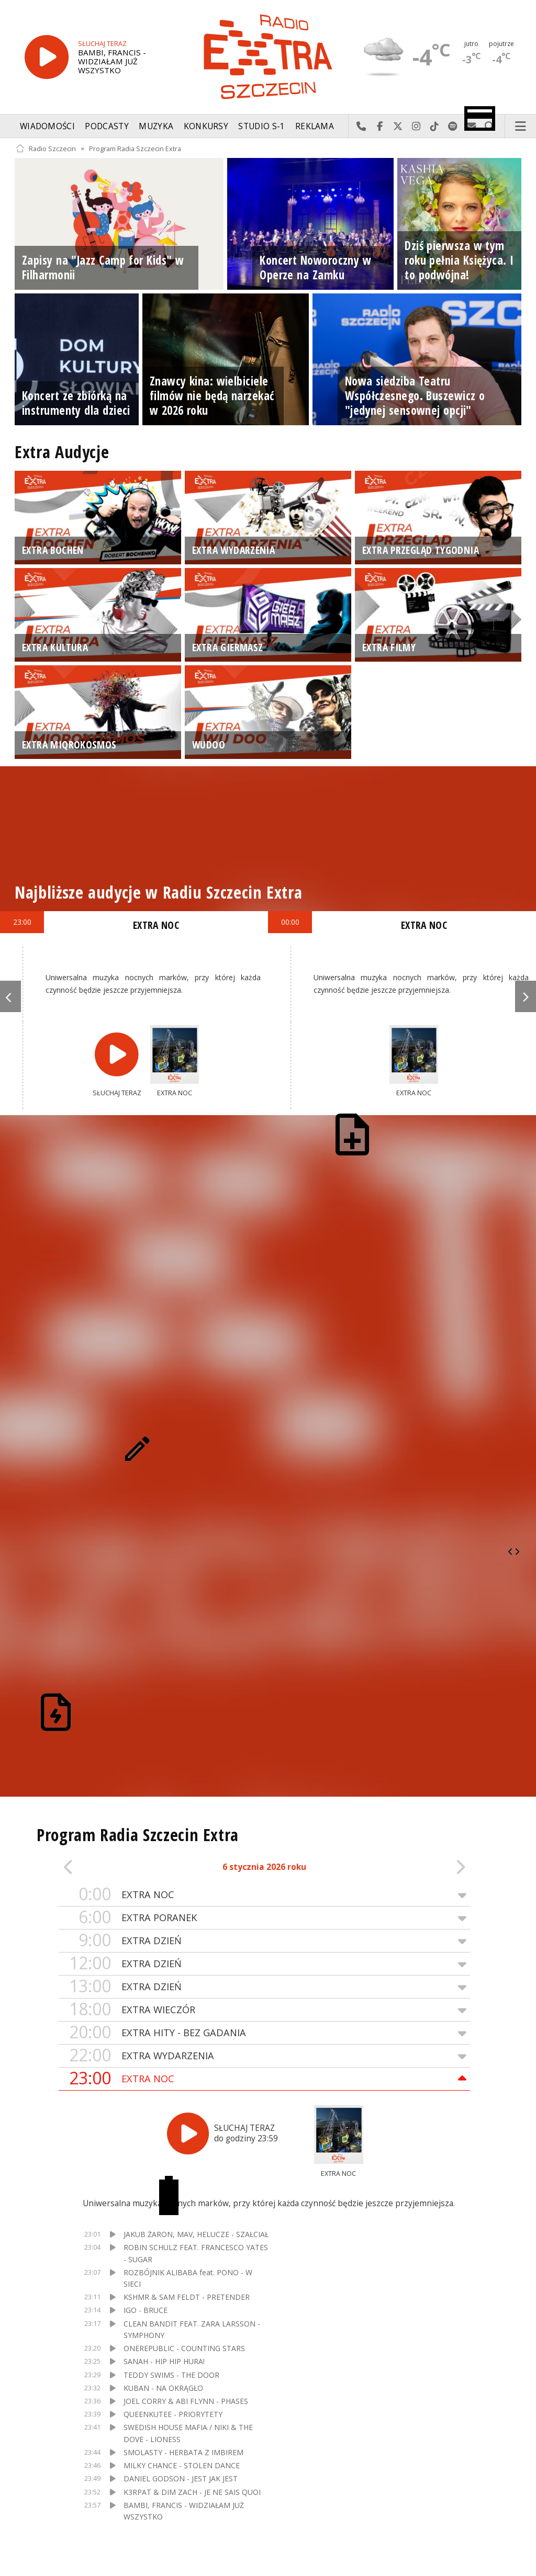 The width and height of the screenshot is (536, 2576). Describe the element at coordinates (55, 1712) in the screenshot. I see `access power or energy-related document` at that location.